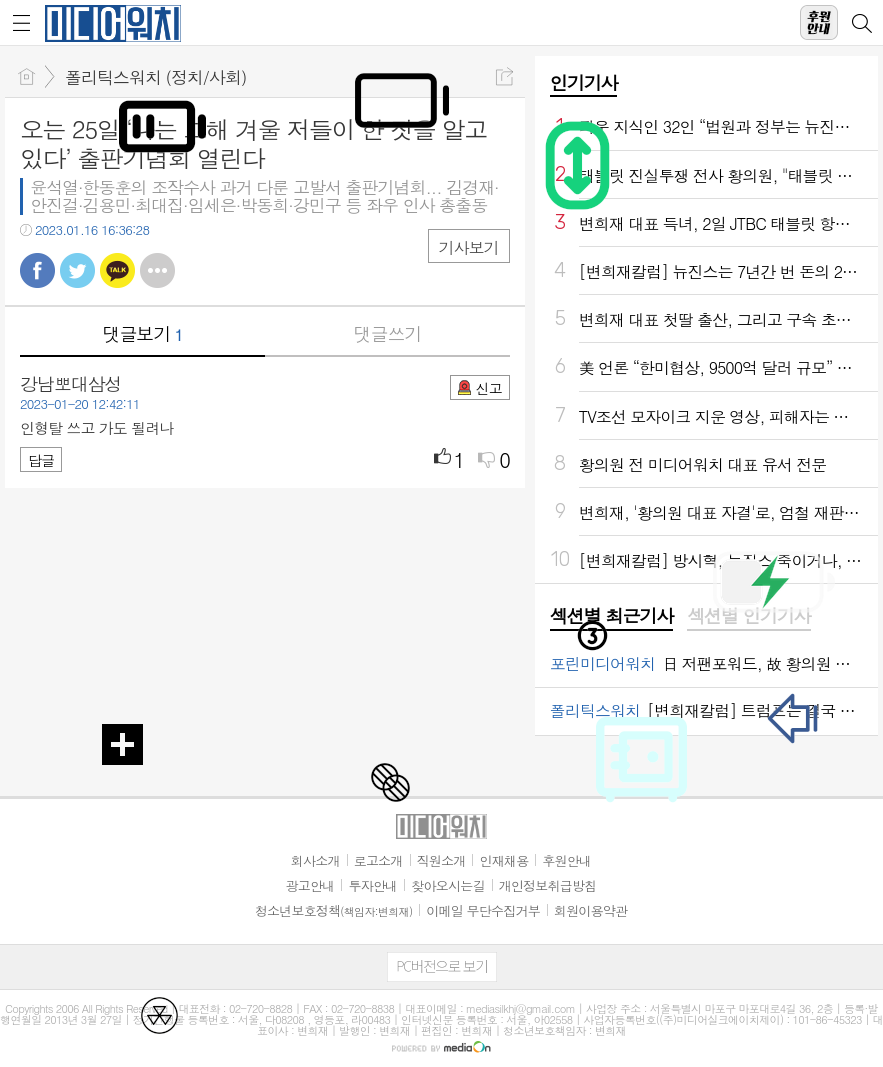 This screenshot has width=883, height=1067. I want to click on add a new item or content, so click(122, 744).